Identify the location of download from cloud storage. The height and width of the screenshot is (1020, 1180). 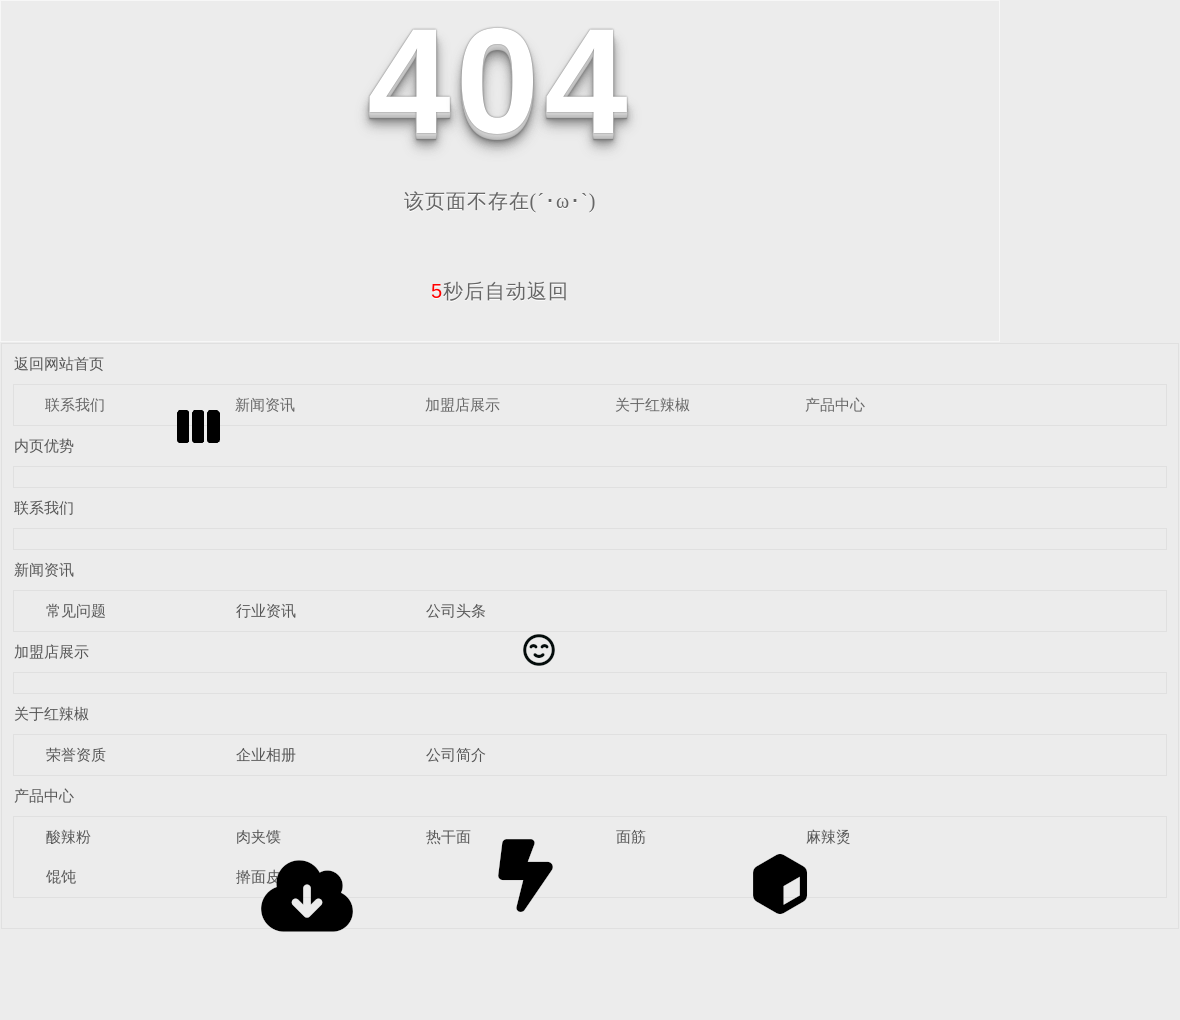
(307, 896).